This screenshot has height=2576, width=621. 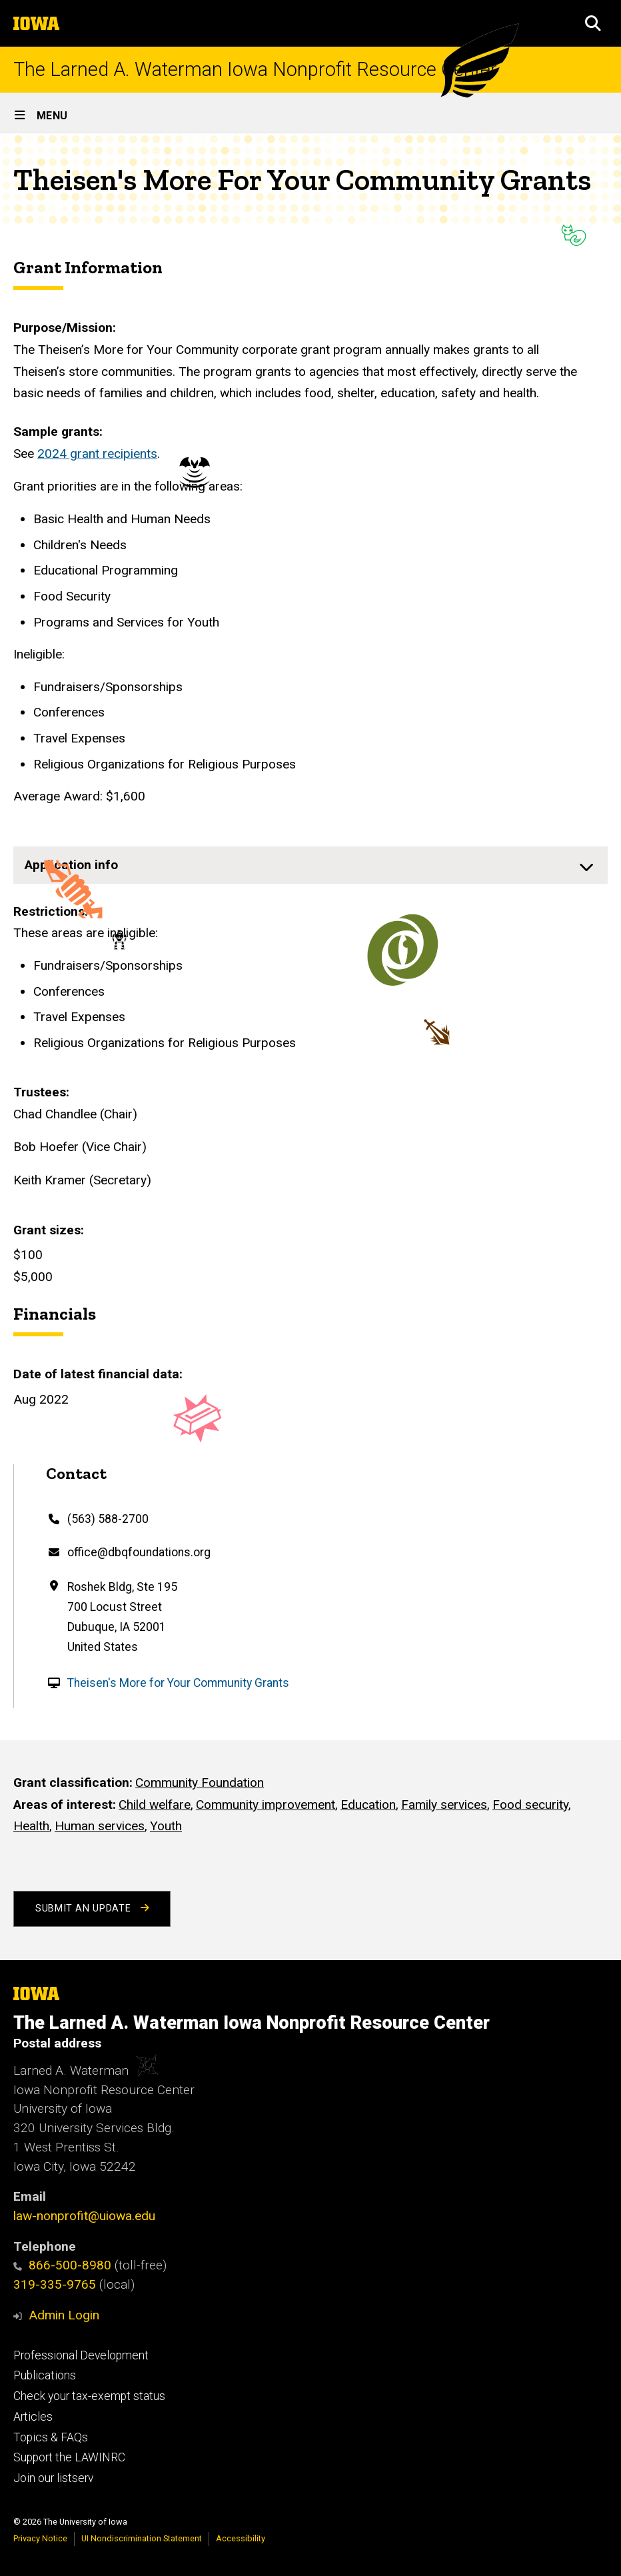 What do you see at coordinates (480, 61) in the screenshot?
I see `indicates premium or liberty status` at bounding box center [480, 61].